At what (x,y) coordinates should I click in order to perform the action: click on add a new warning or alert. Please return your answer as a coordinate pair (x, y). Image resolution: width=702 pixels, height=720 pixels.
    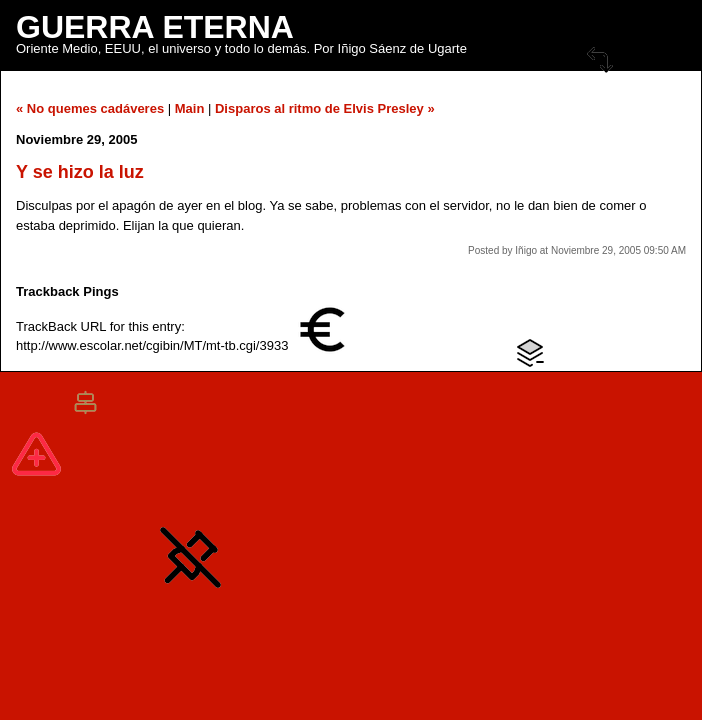
    Looking at the image, I should click on (36, 455).